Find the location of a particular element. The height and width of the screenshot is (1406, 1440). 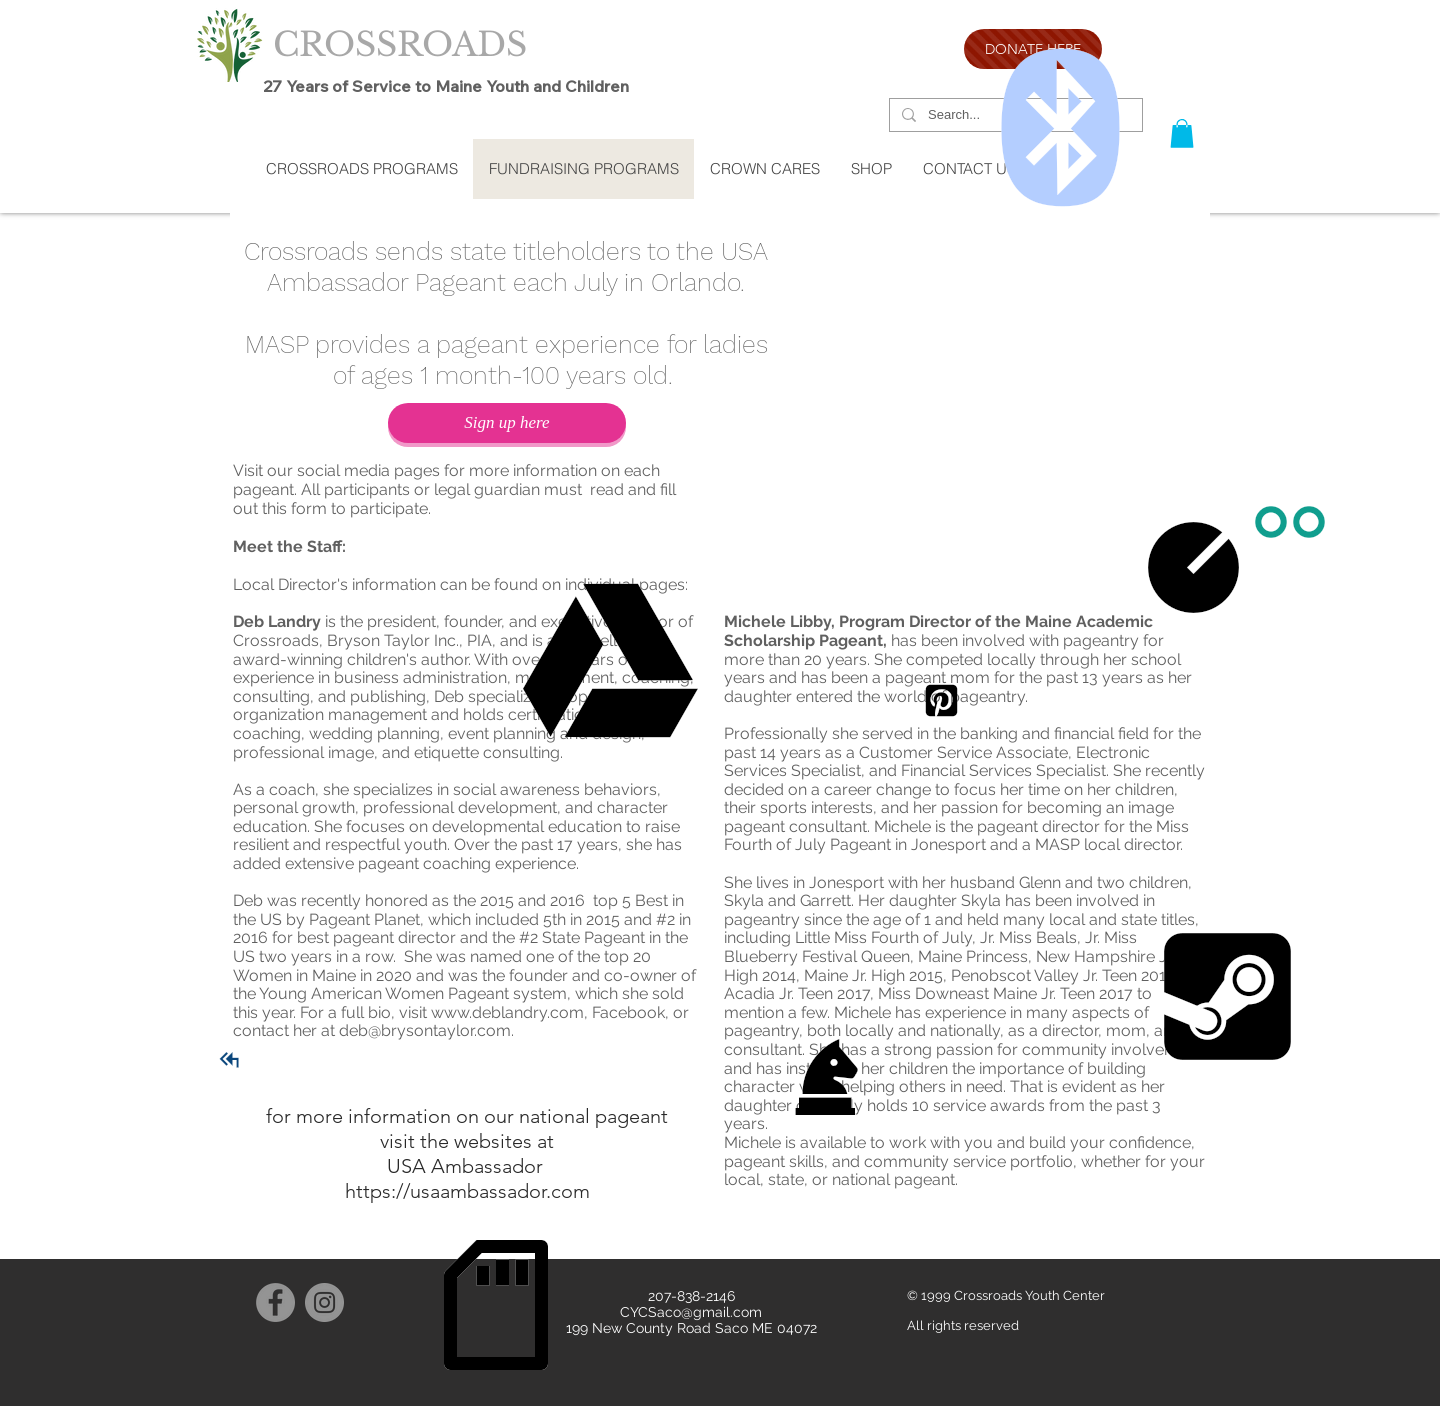

open pinterest app is located at coordinates (941, 700).